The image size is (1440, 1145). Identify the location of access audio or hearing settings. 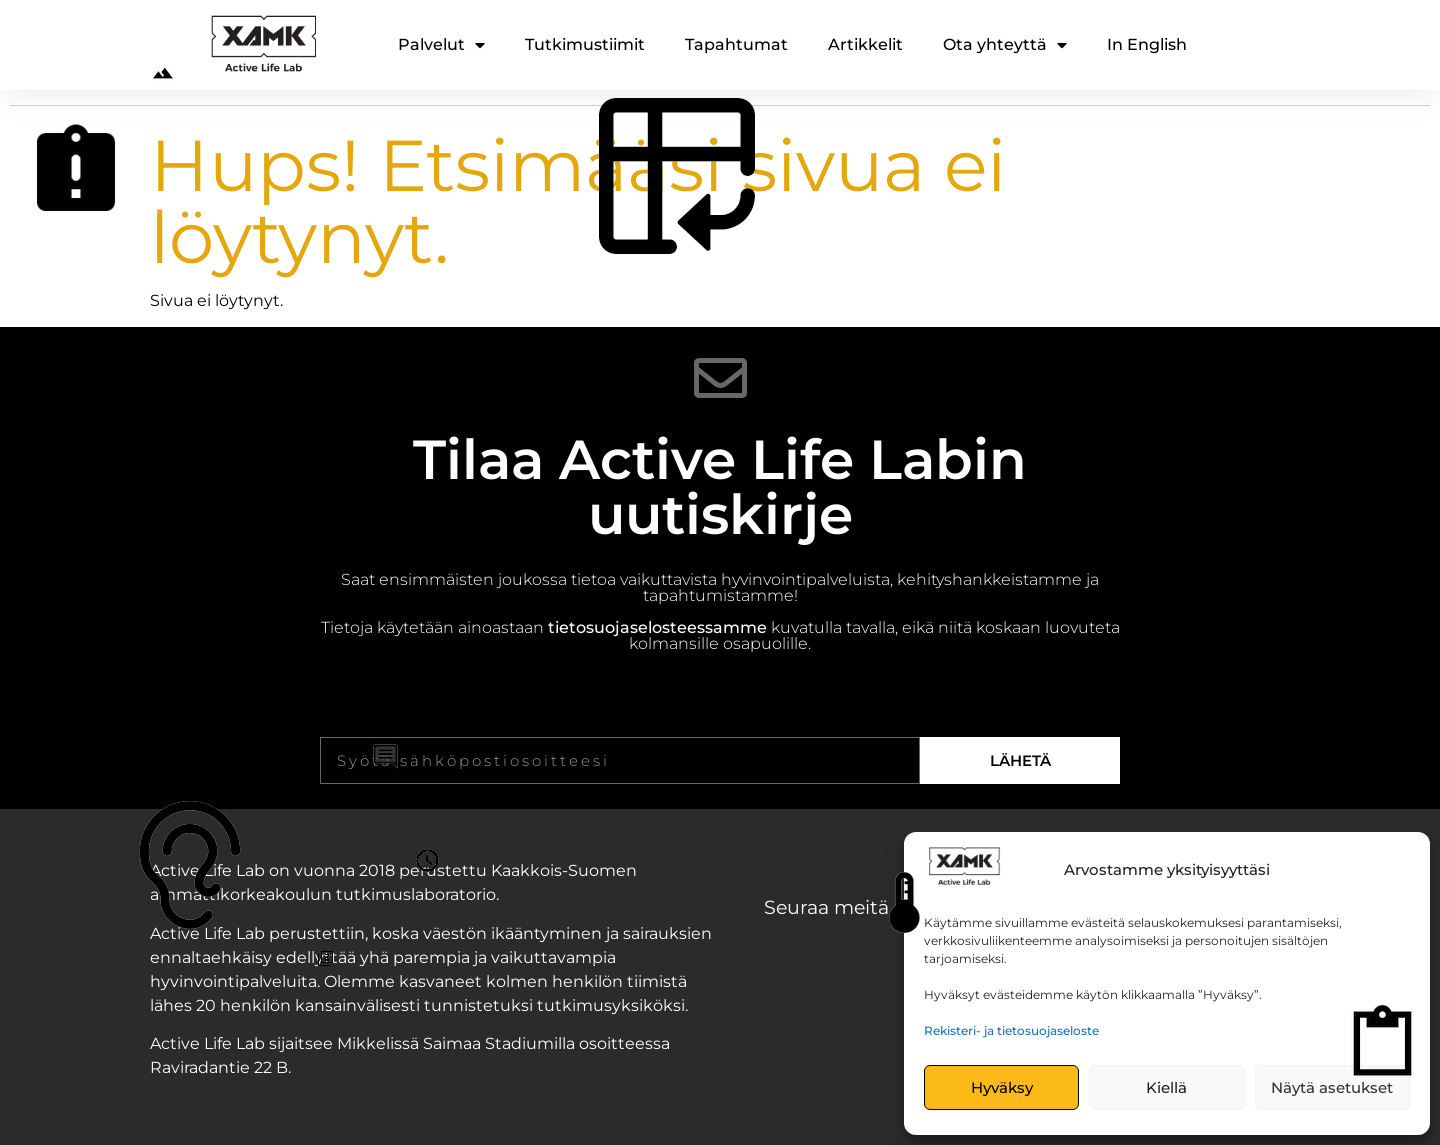
(190, 865).